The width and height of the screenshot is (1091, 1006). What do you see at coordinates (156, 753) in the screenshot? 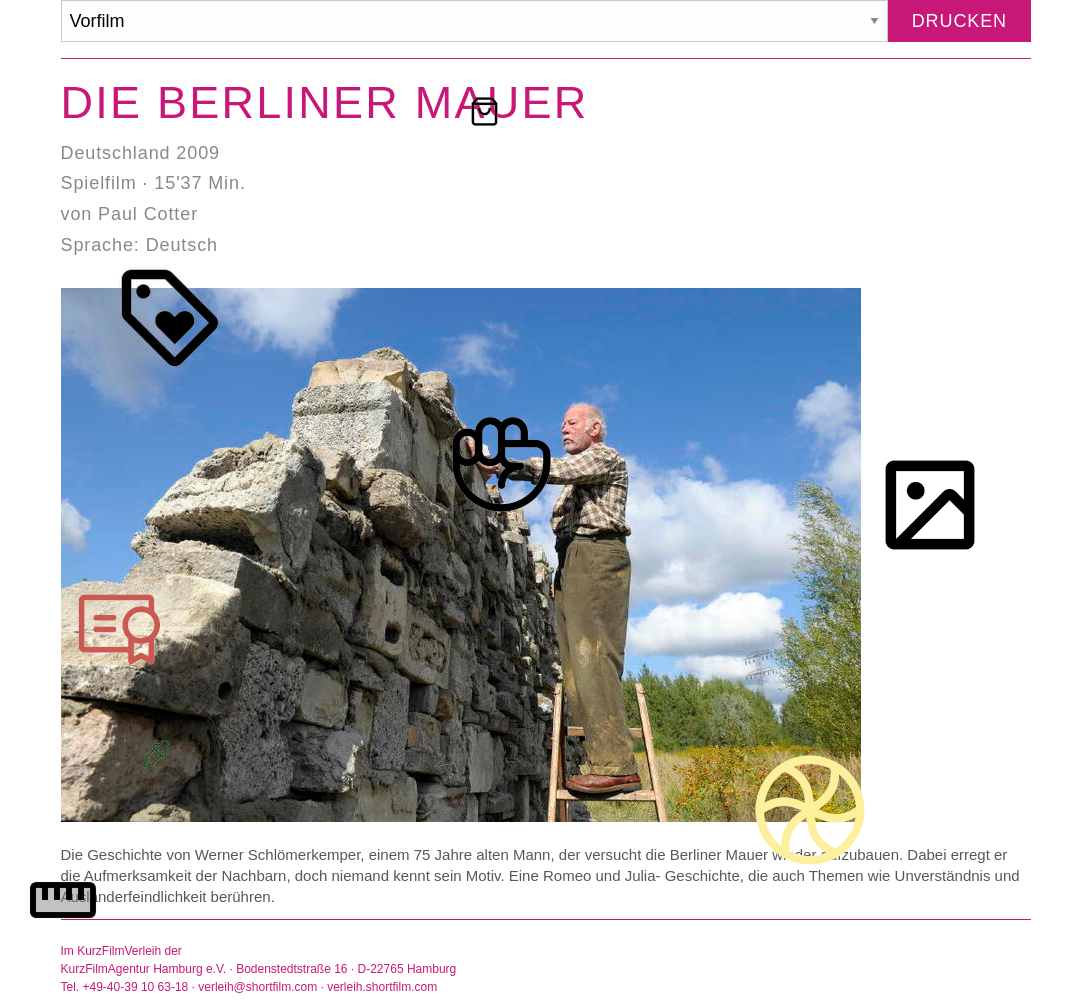
I see `pick a color from the screen` at bounding box center [156, 753].